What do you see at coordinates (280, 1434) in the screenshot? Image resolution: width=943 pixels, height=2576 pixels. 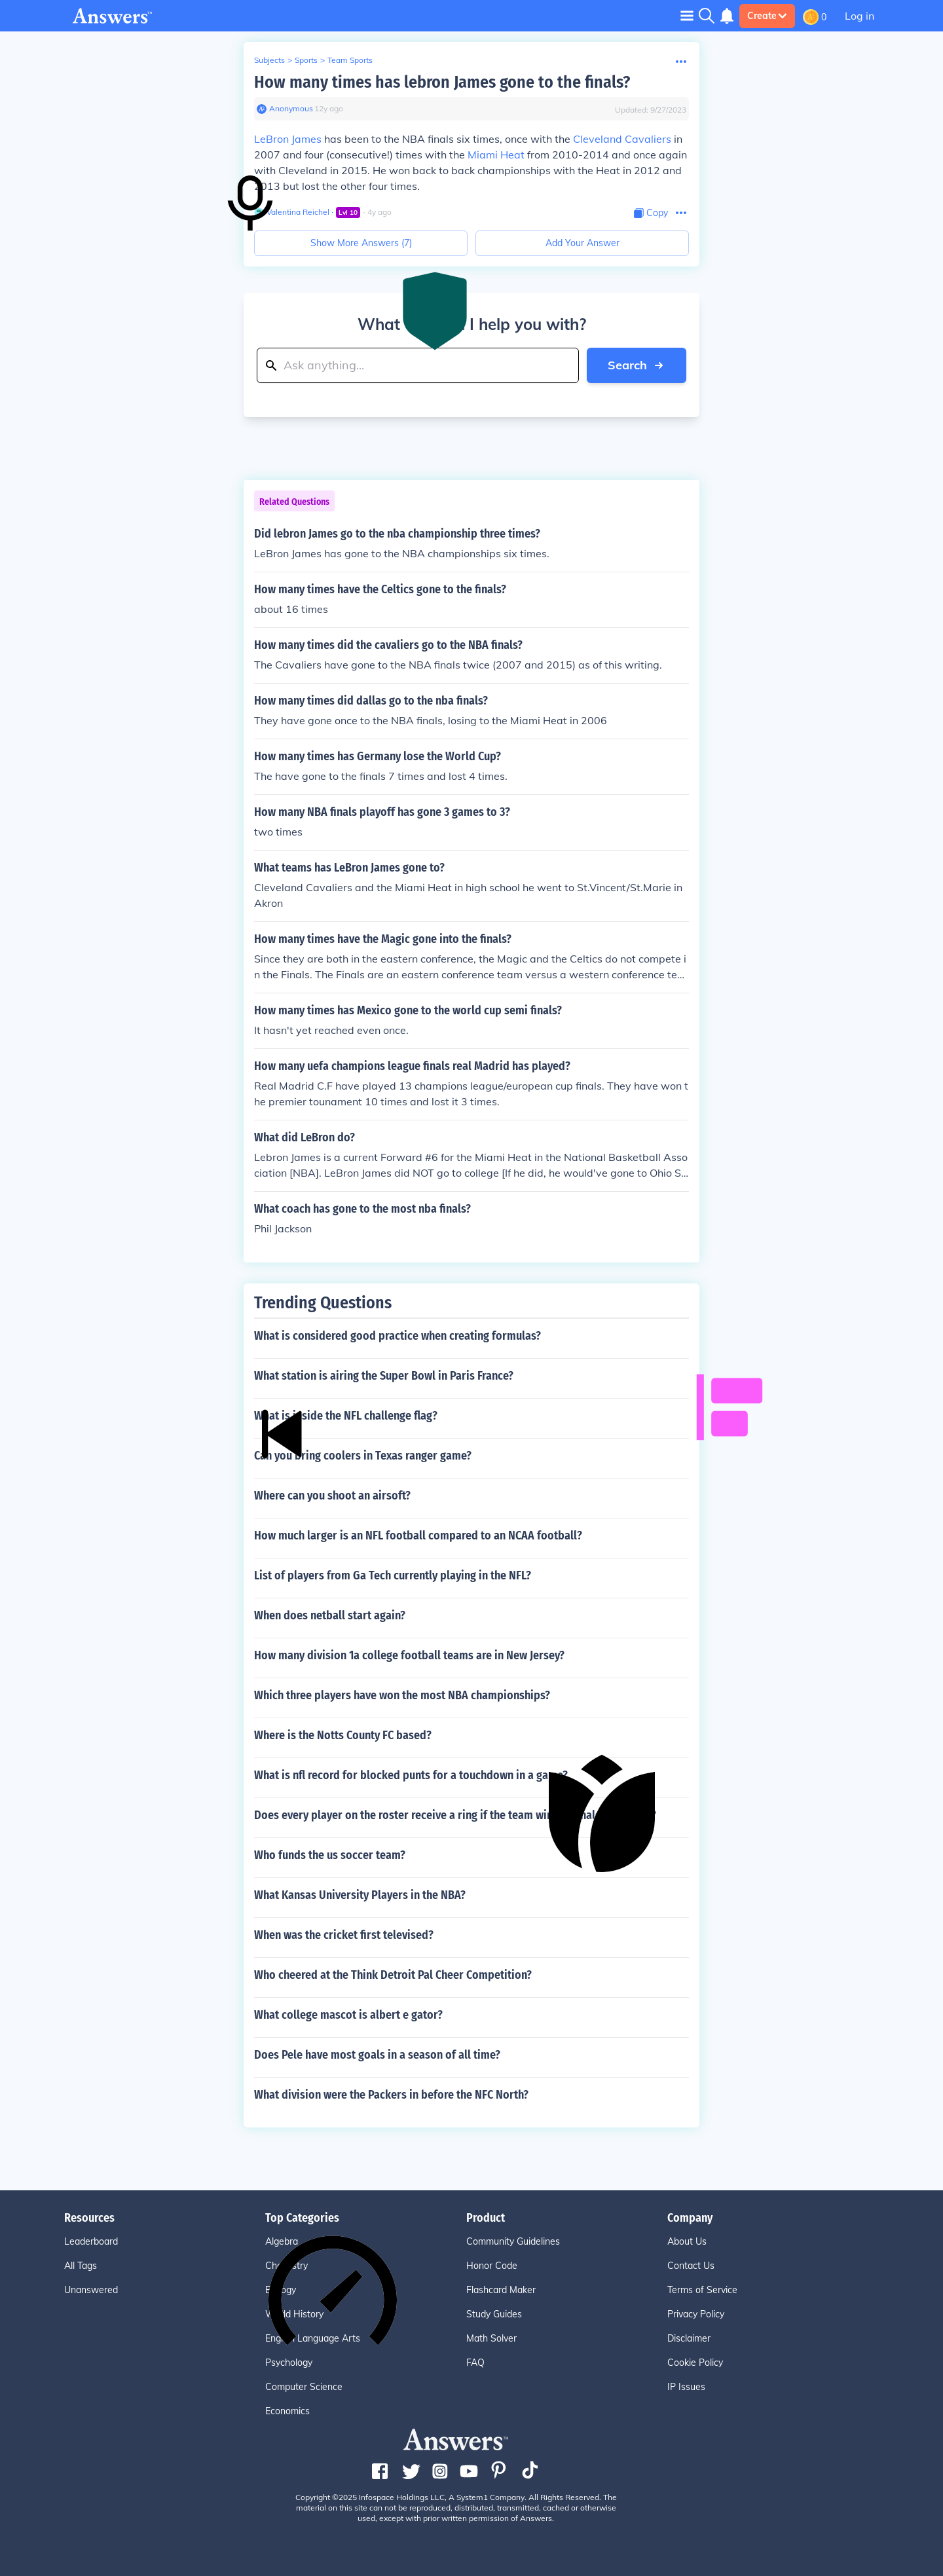 I see `skip to previous track` at bounding box center [280, 1434].